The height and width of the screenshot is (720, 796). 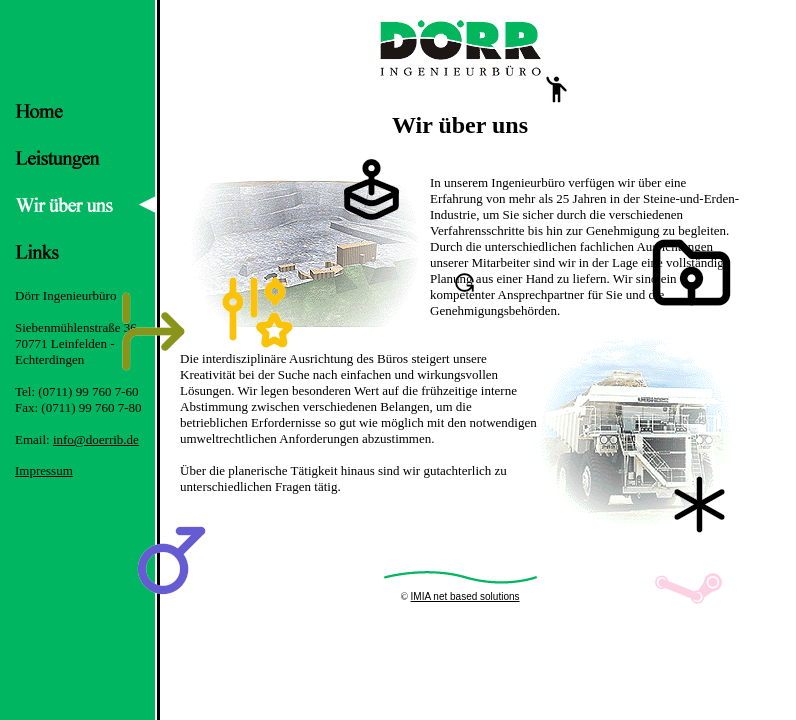 I want to click on rotate an image or object, so click(x=464, y=282).